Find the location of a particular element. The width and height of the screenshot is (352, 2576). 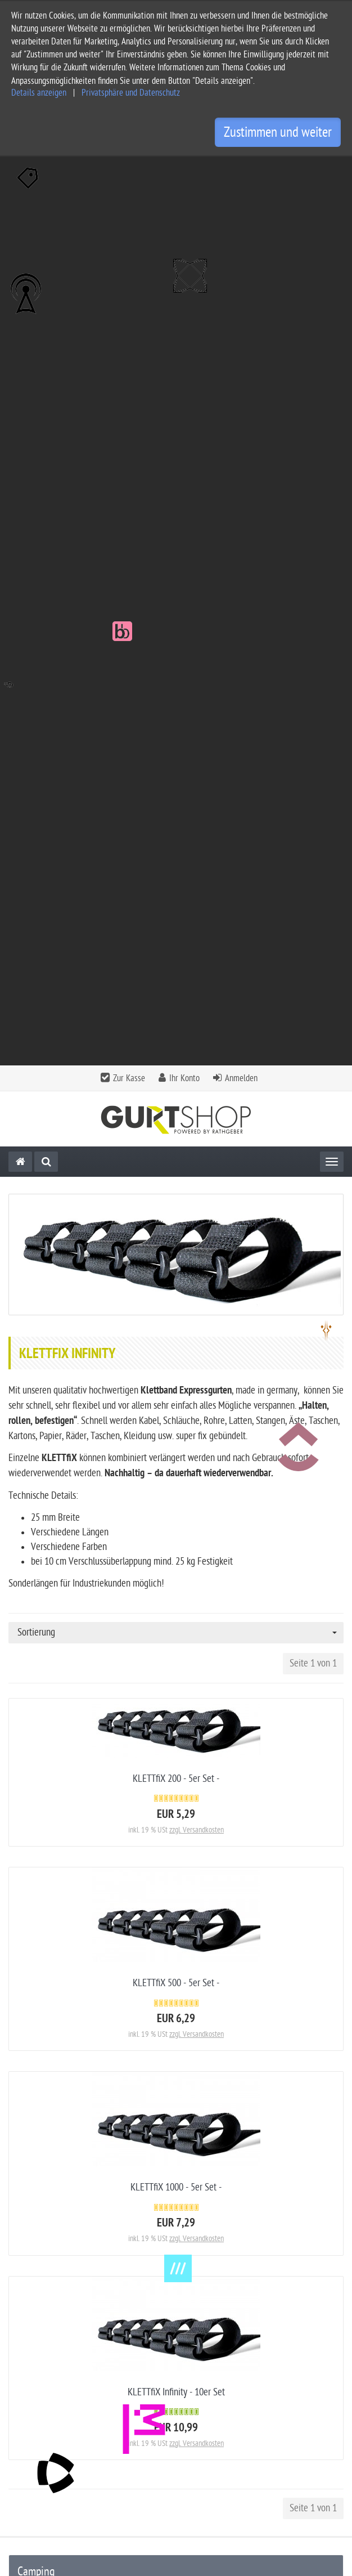

open the bigbasket grocery delivery app is located at coordinates (122, 631).